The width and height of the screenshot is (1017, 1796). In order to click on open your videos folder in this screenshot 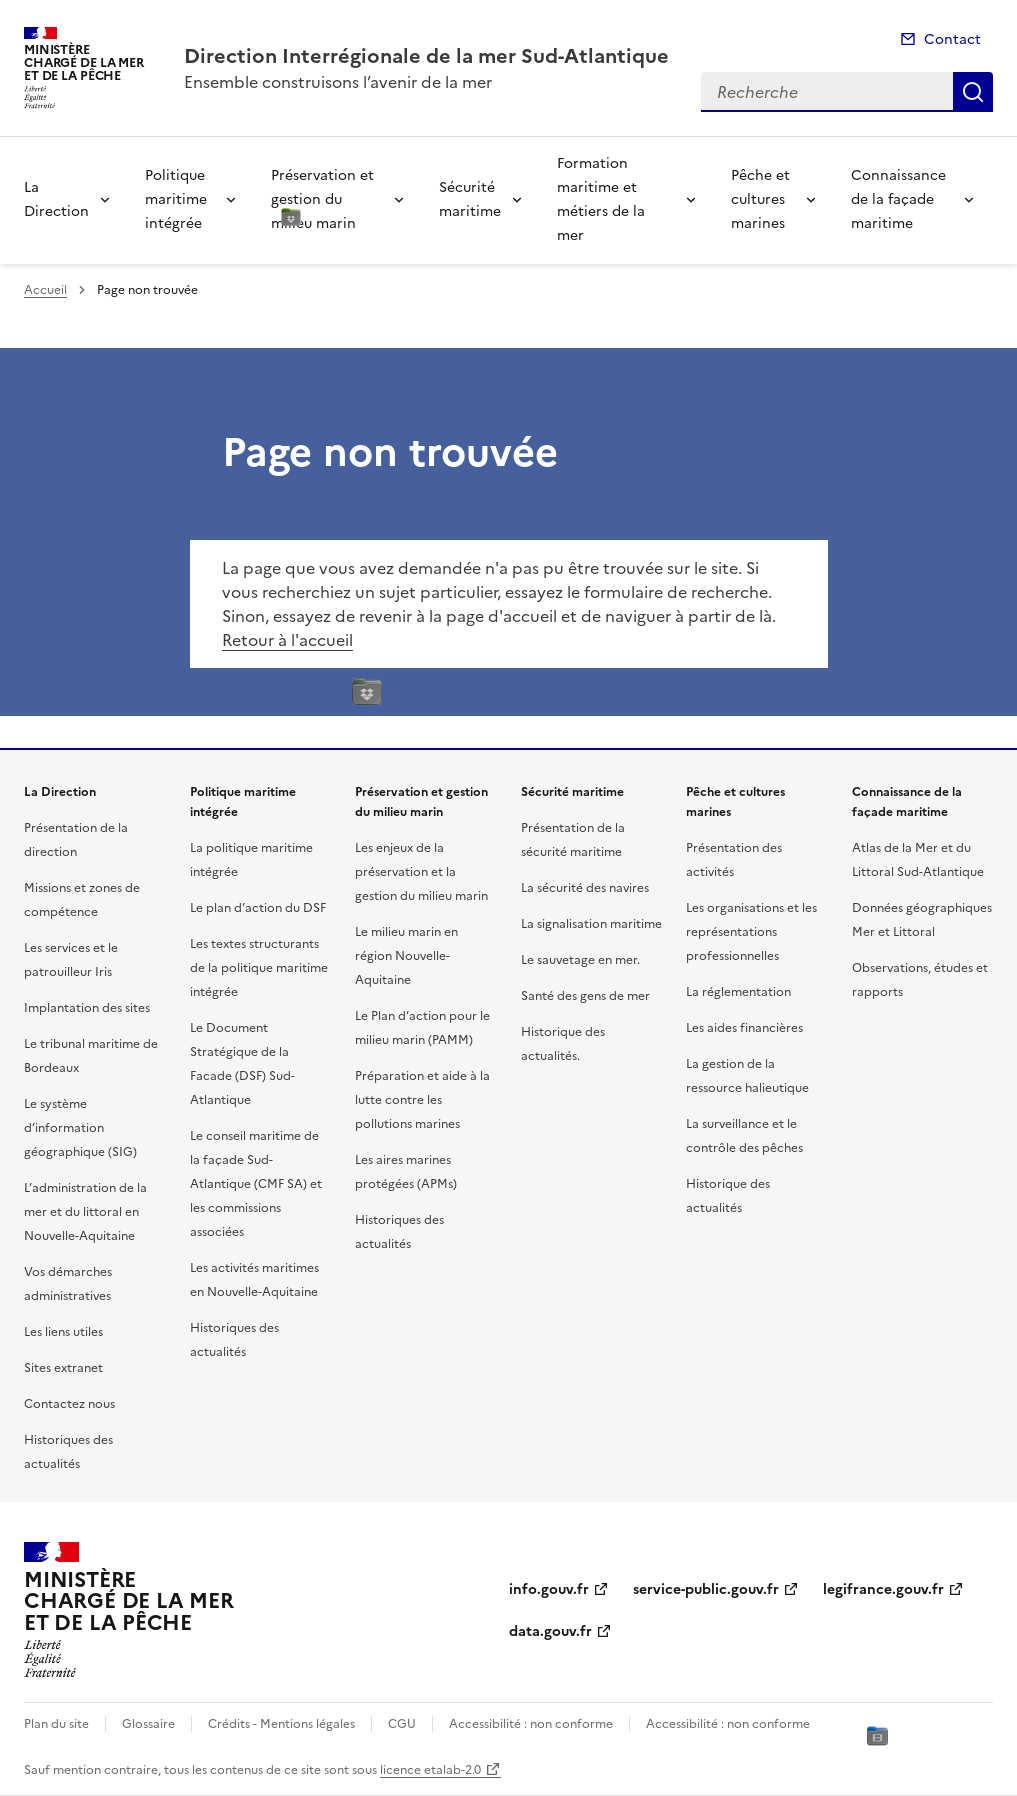, I will do `click(877, 1735)`.